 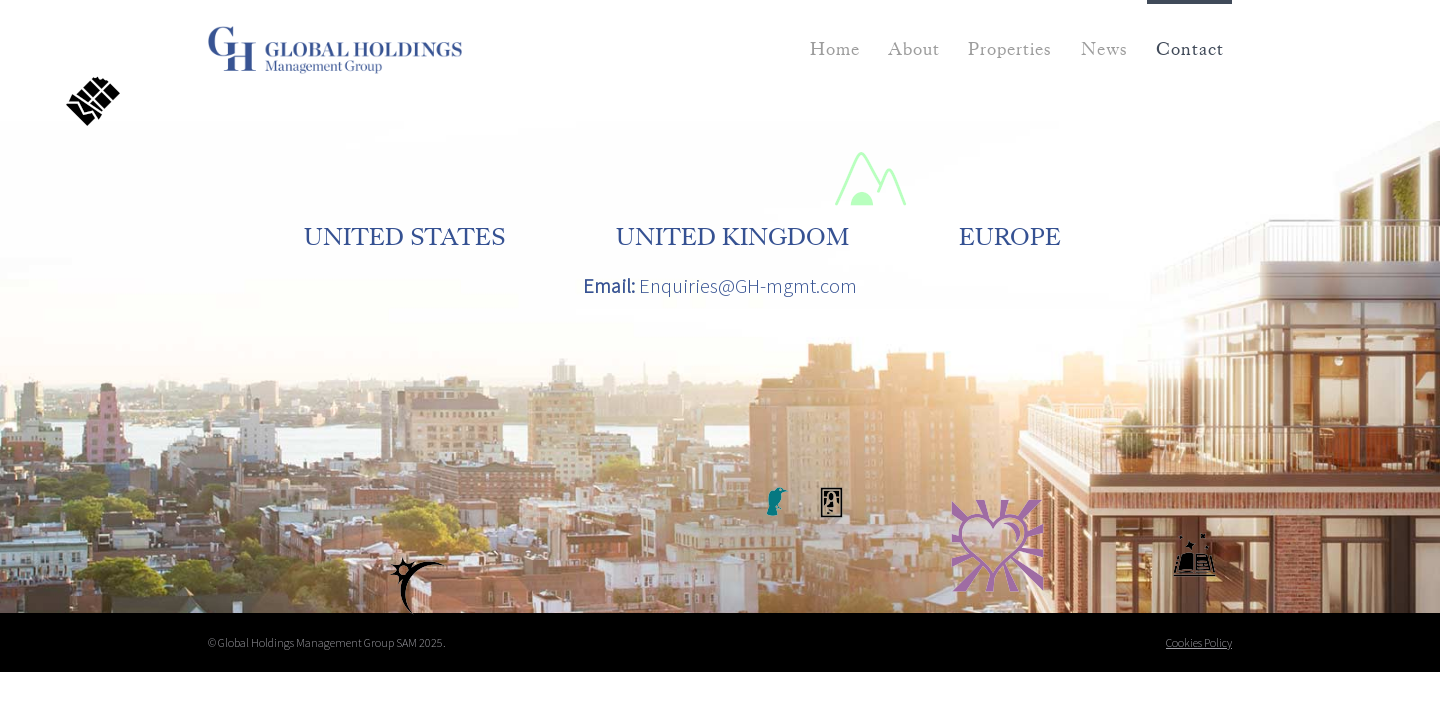 I want to click on raven or crow icon for a messaging or mail feature, so click(x=774, y=501).